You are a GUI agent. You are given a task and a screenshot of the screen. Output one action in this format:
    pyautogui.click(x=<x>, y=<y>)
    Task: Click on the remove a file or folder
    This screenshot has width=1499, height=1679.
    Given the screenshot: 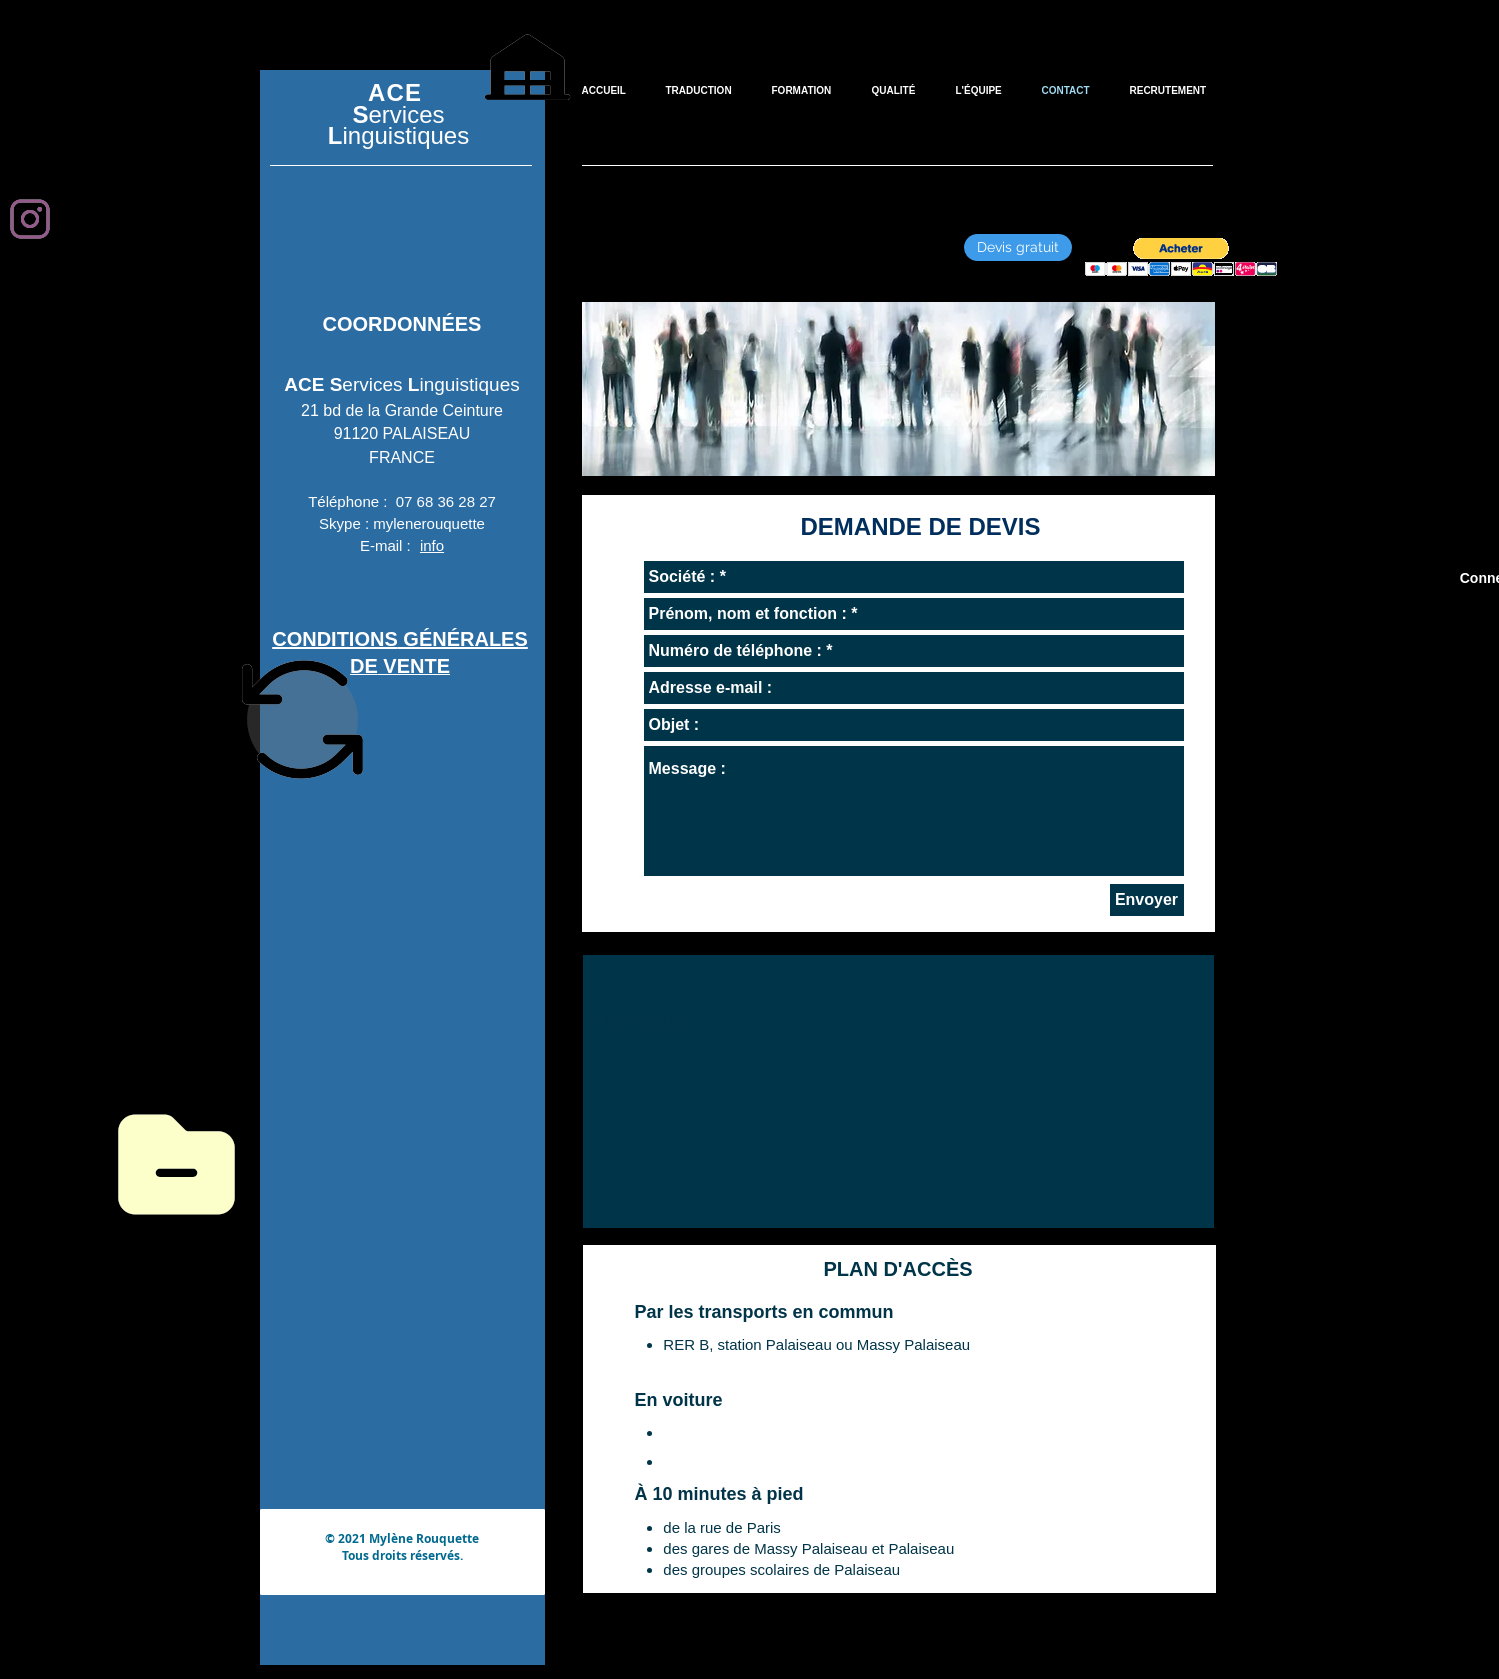 What is the action you would take?
    pyautogui.click(x=176, y=1164)
    